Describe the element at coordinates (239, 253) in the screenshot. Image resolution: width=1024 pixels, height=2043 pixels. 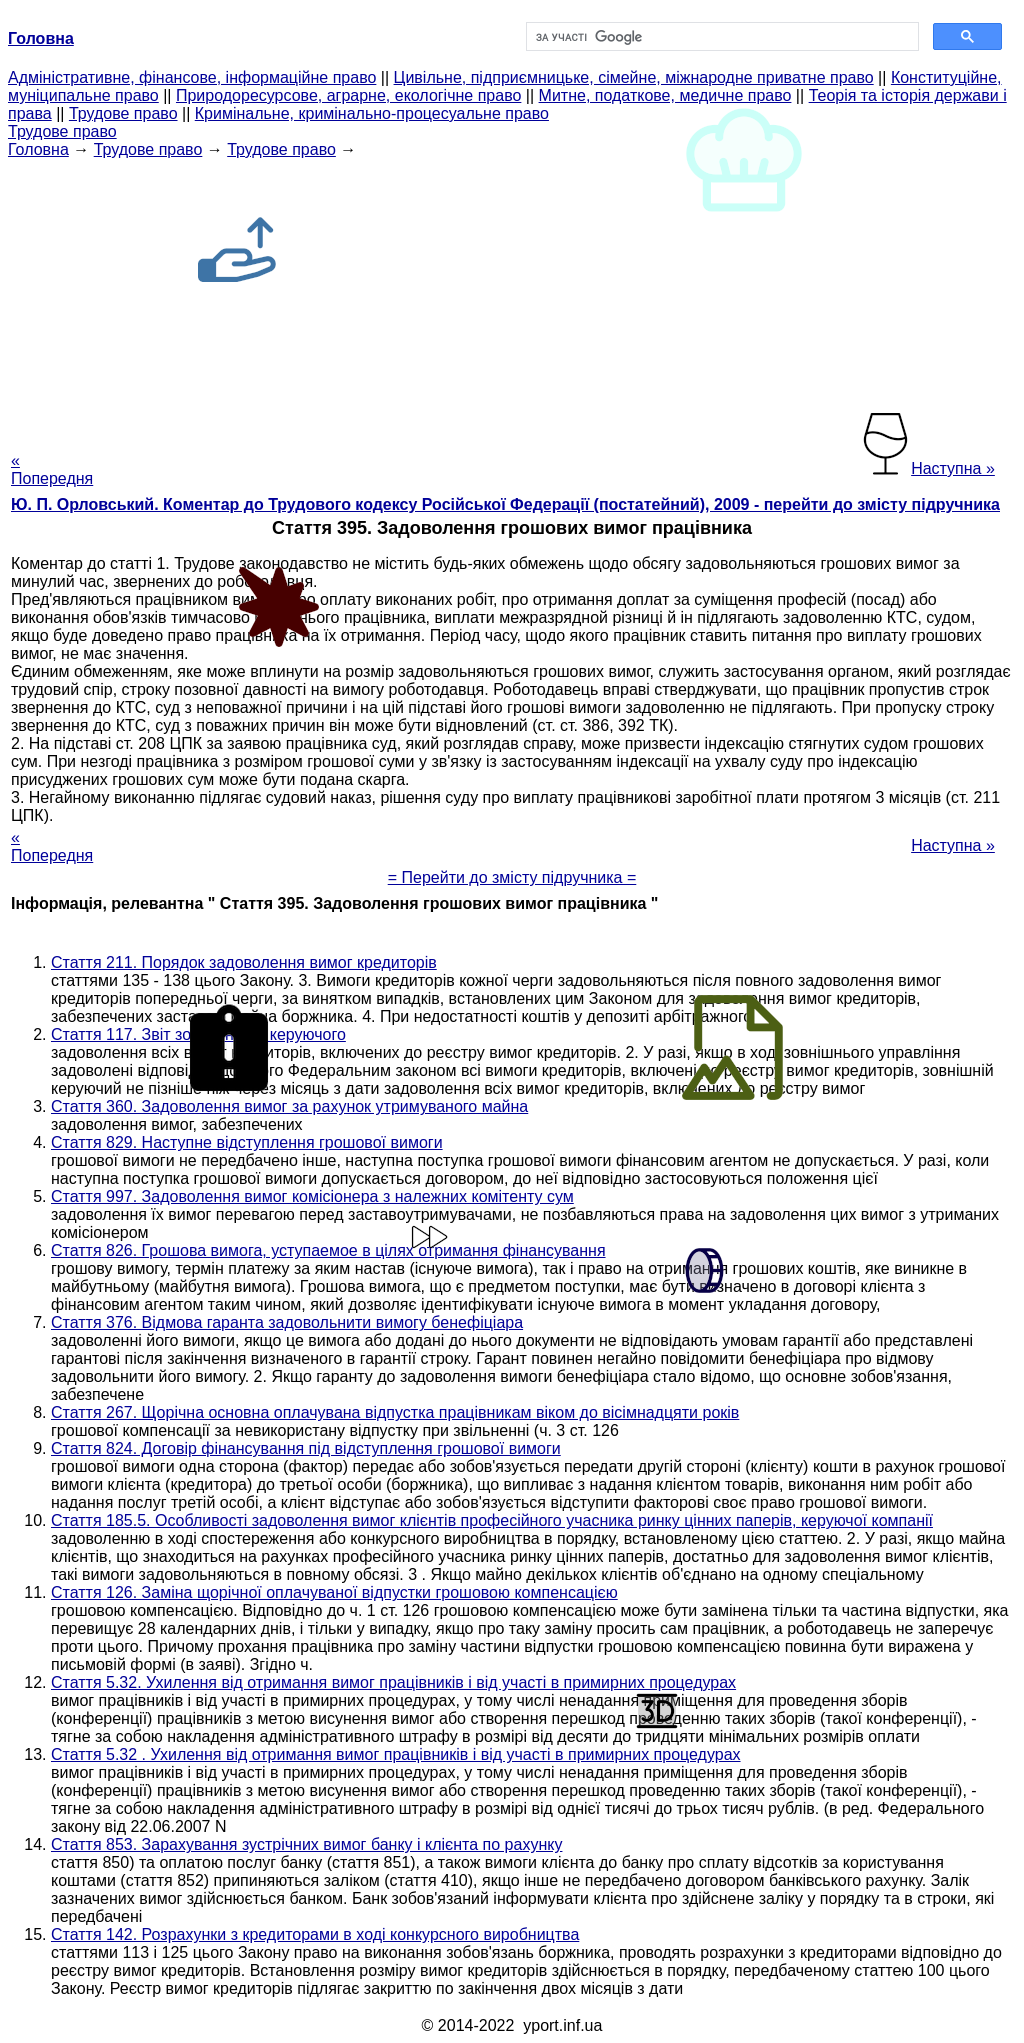
I see `upload or send a file` at that location.